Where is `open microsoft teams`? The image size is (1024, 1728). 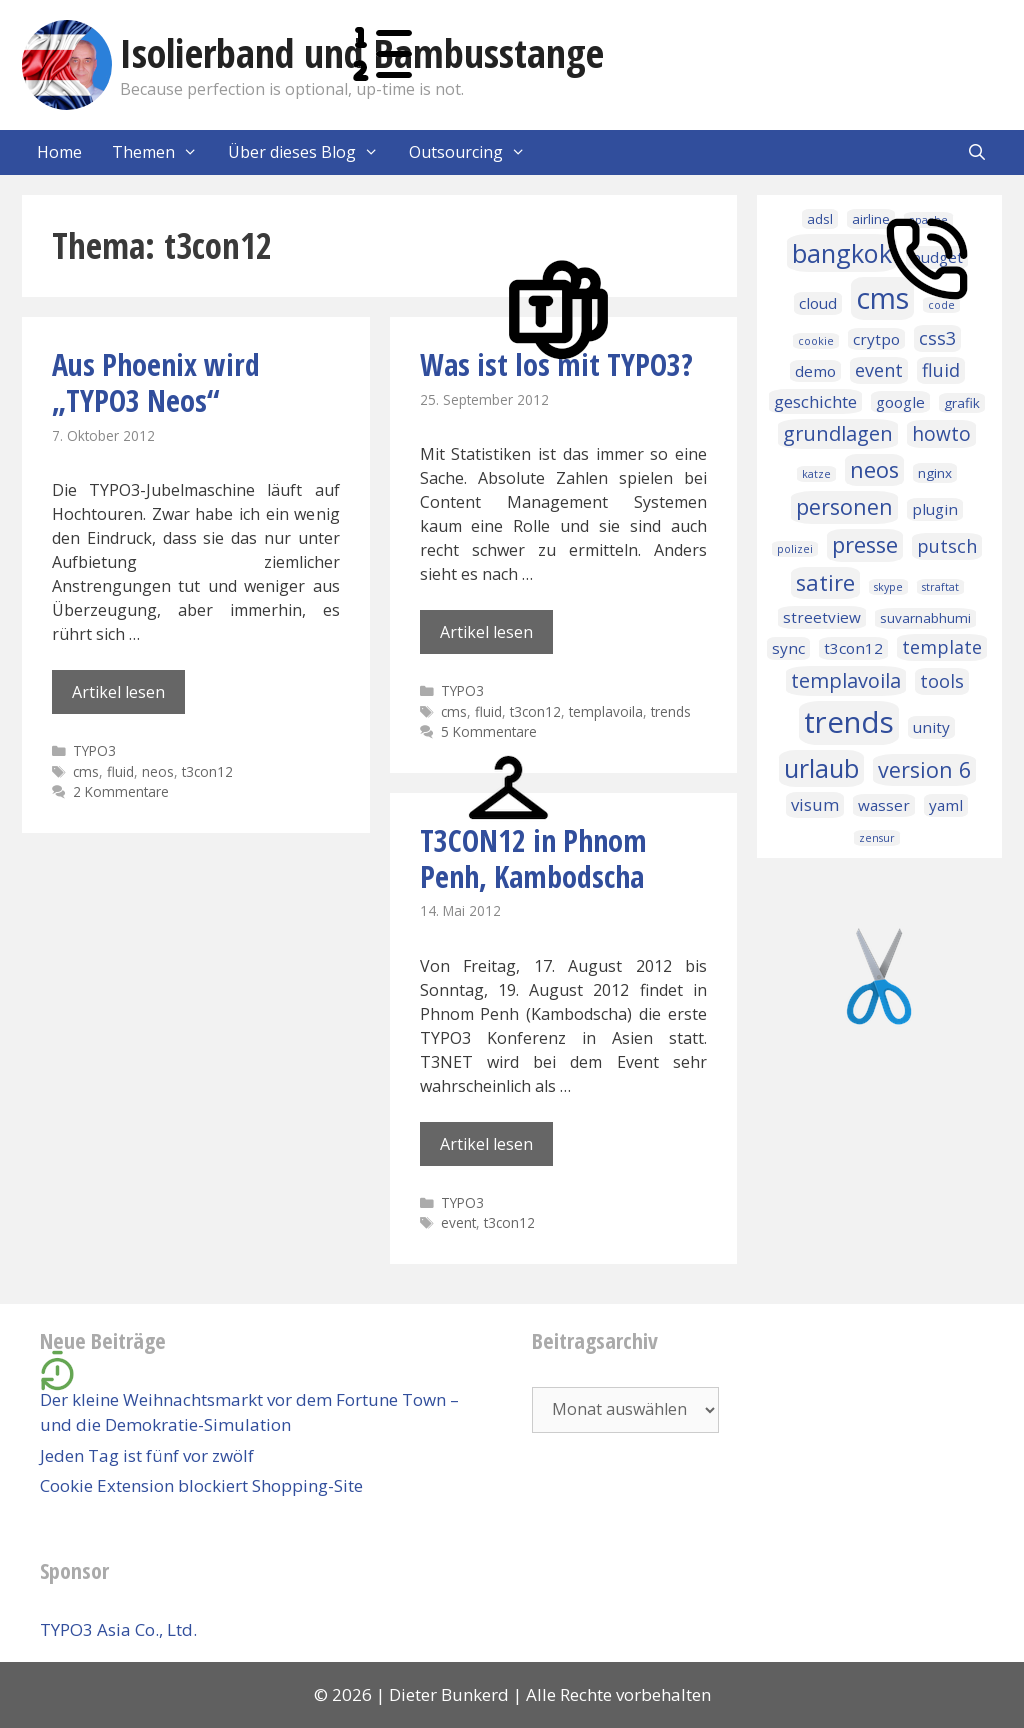 open microsoft teams is located at coordinates (558, 311).